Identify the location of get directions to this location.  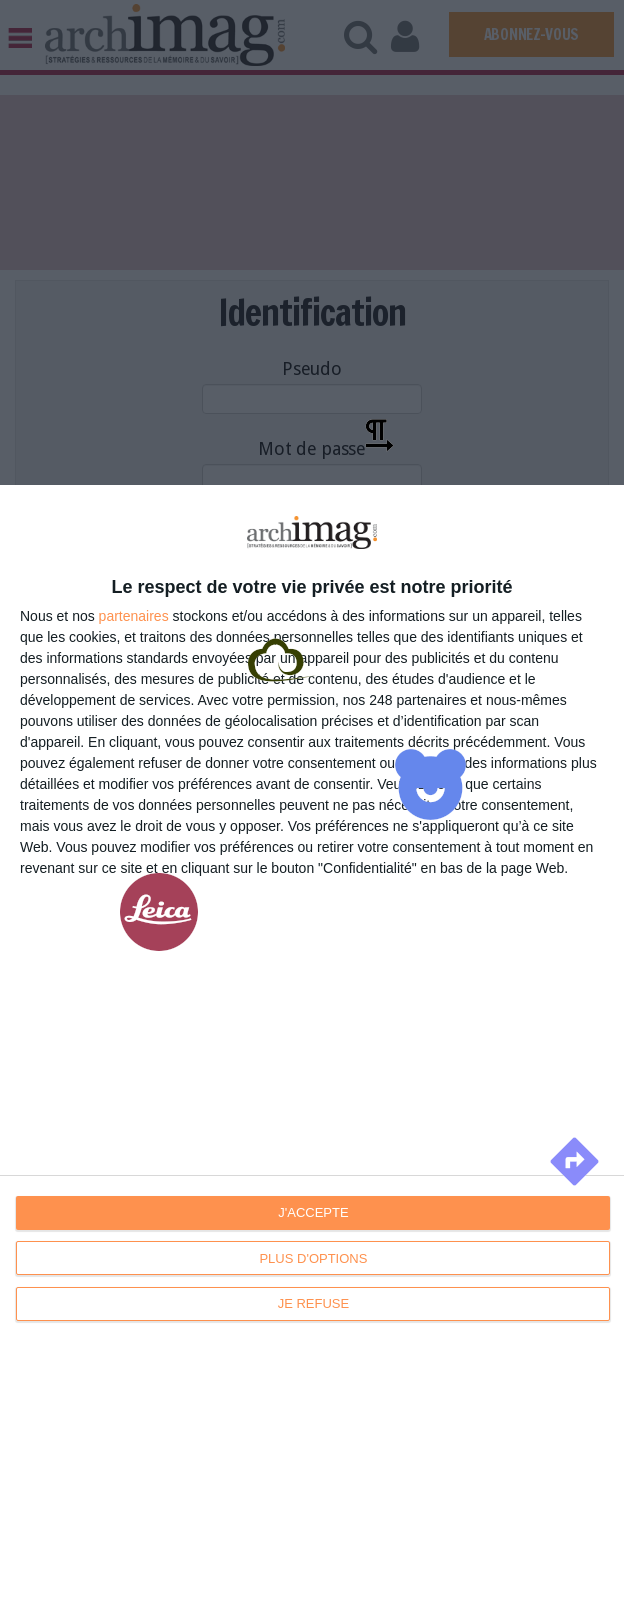
(574, 1161).